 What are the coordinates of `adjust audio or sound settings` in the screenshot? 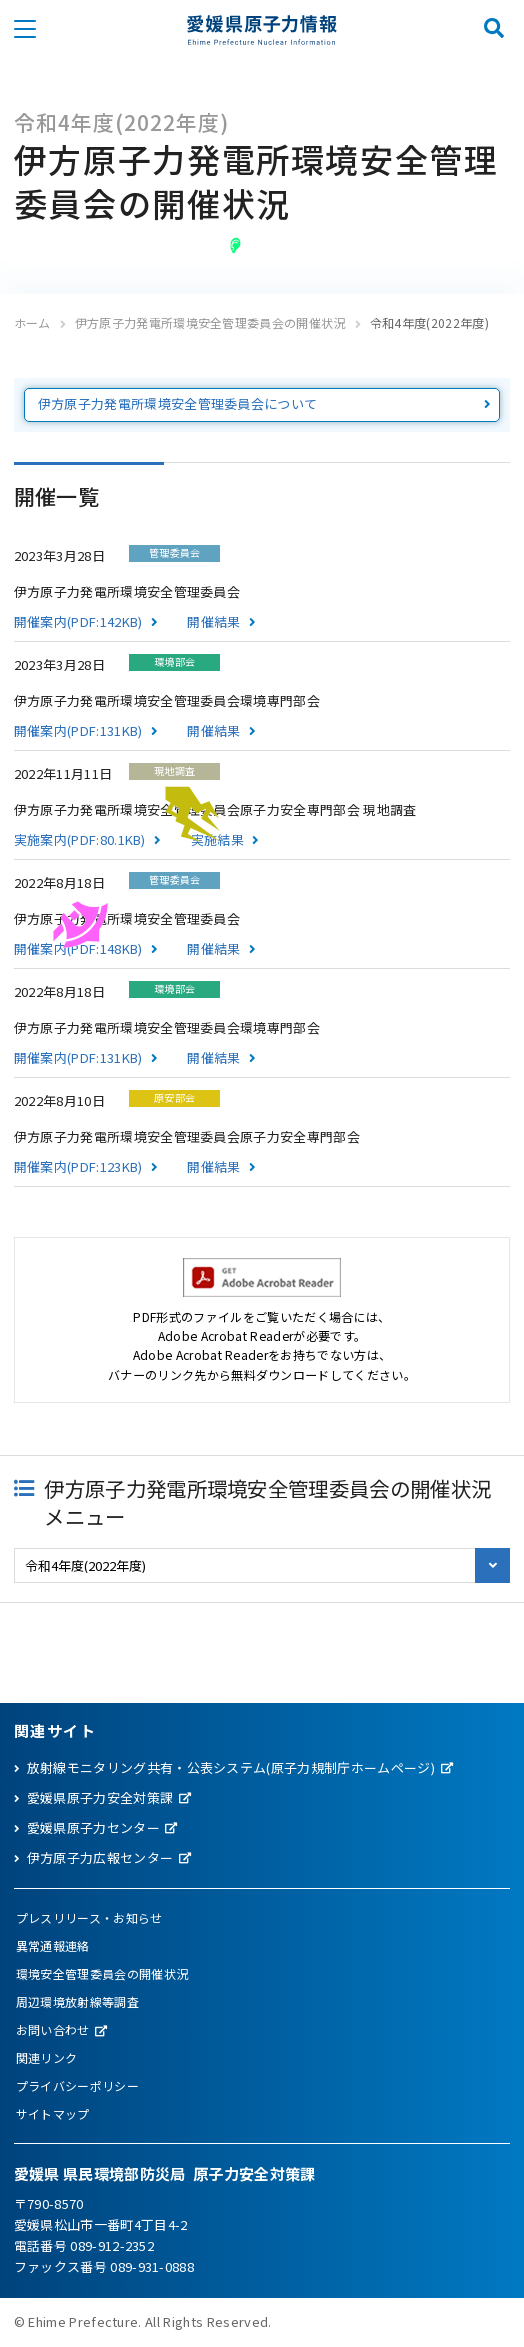 It's located at (235, 245).